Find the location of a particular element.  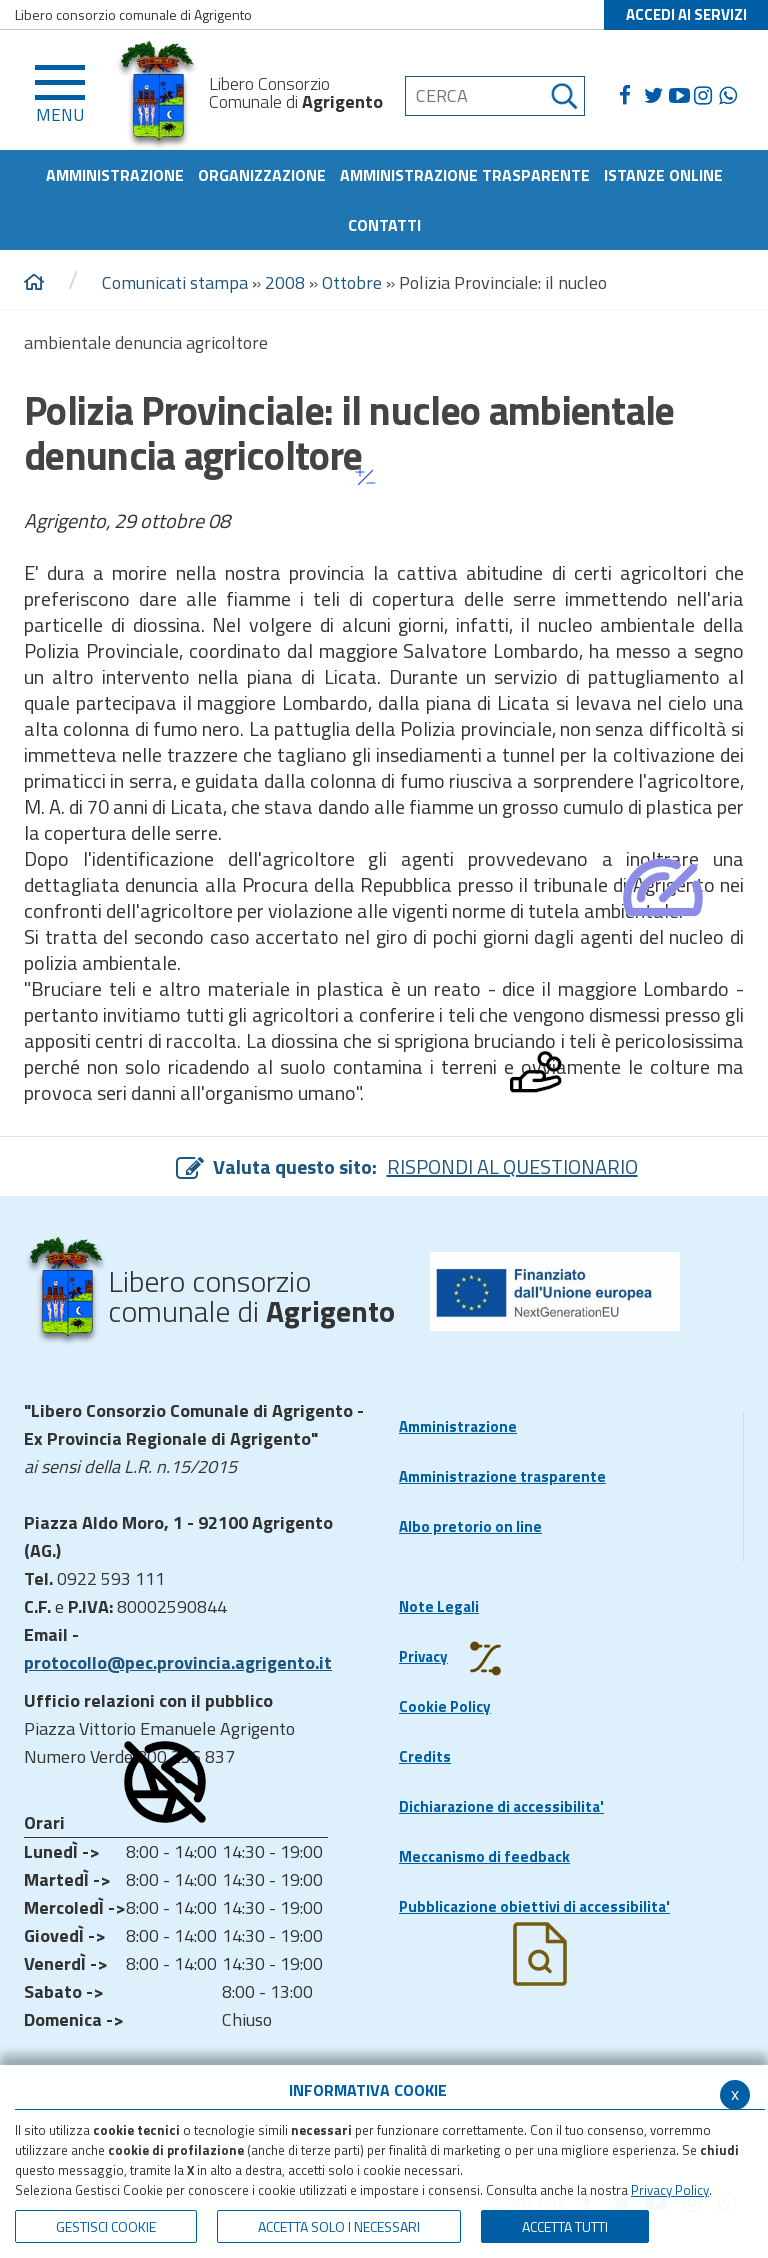

camera aperture disabled is located at coordinates (165, 1782).